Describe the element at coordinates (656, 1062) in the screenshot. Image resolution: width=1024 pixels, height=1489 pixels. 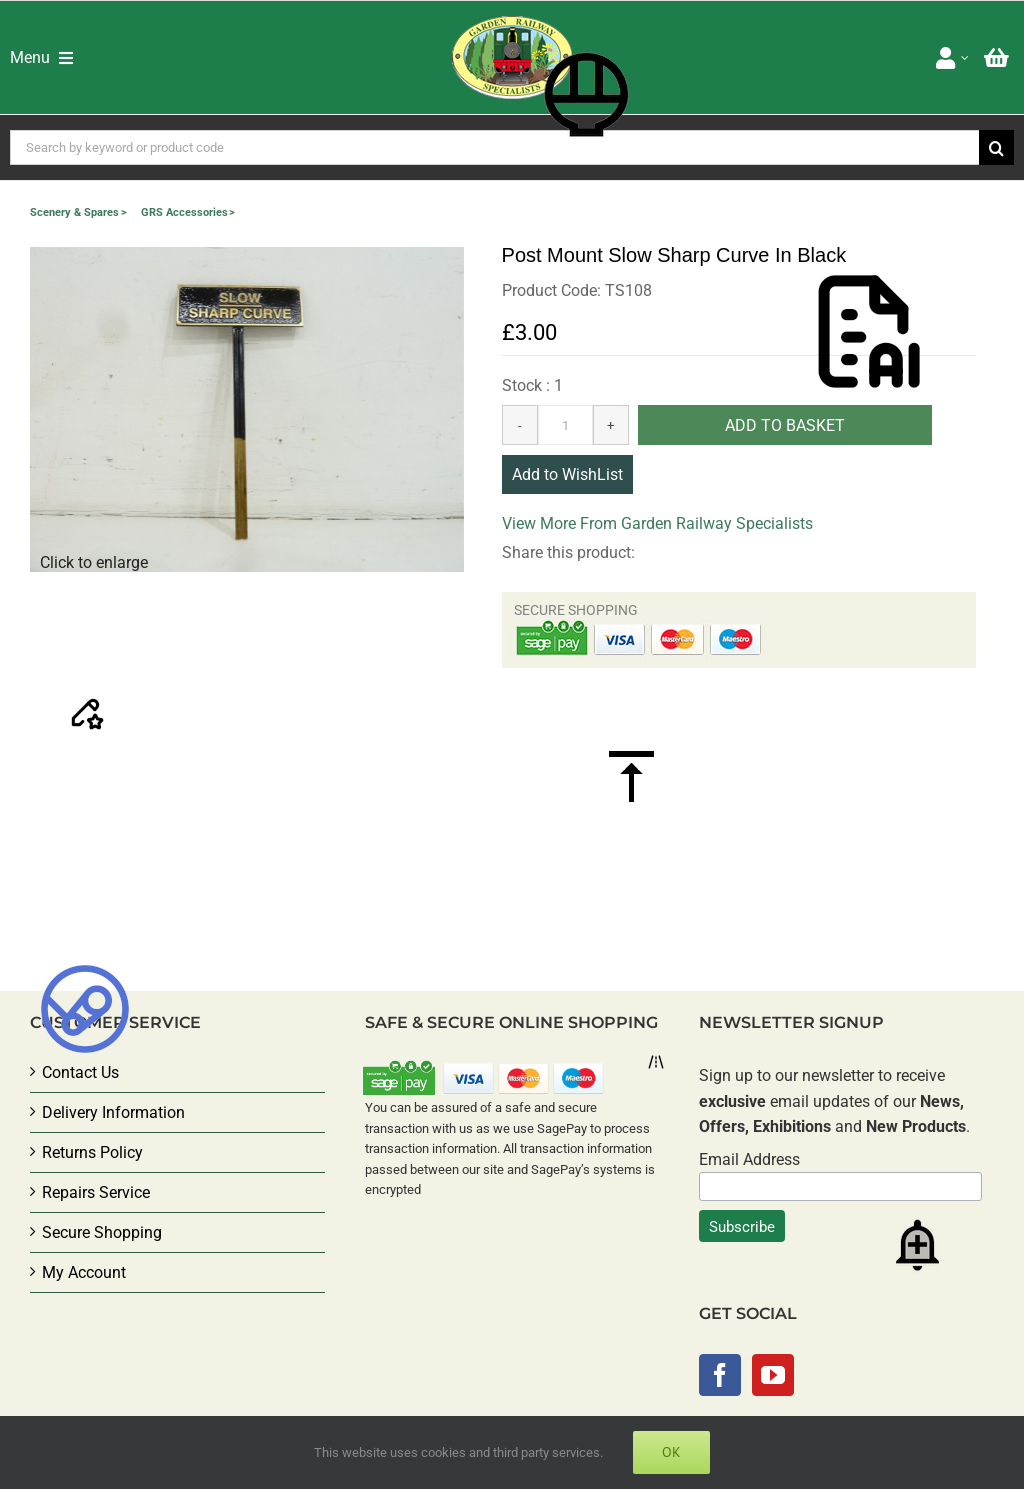
I see `view directions or navigation` at that location.